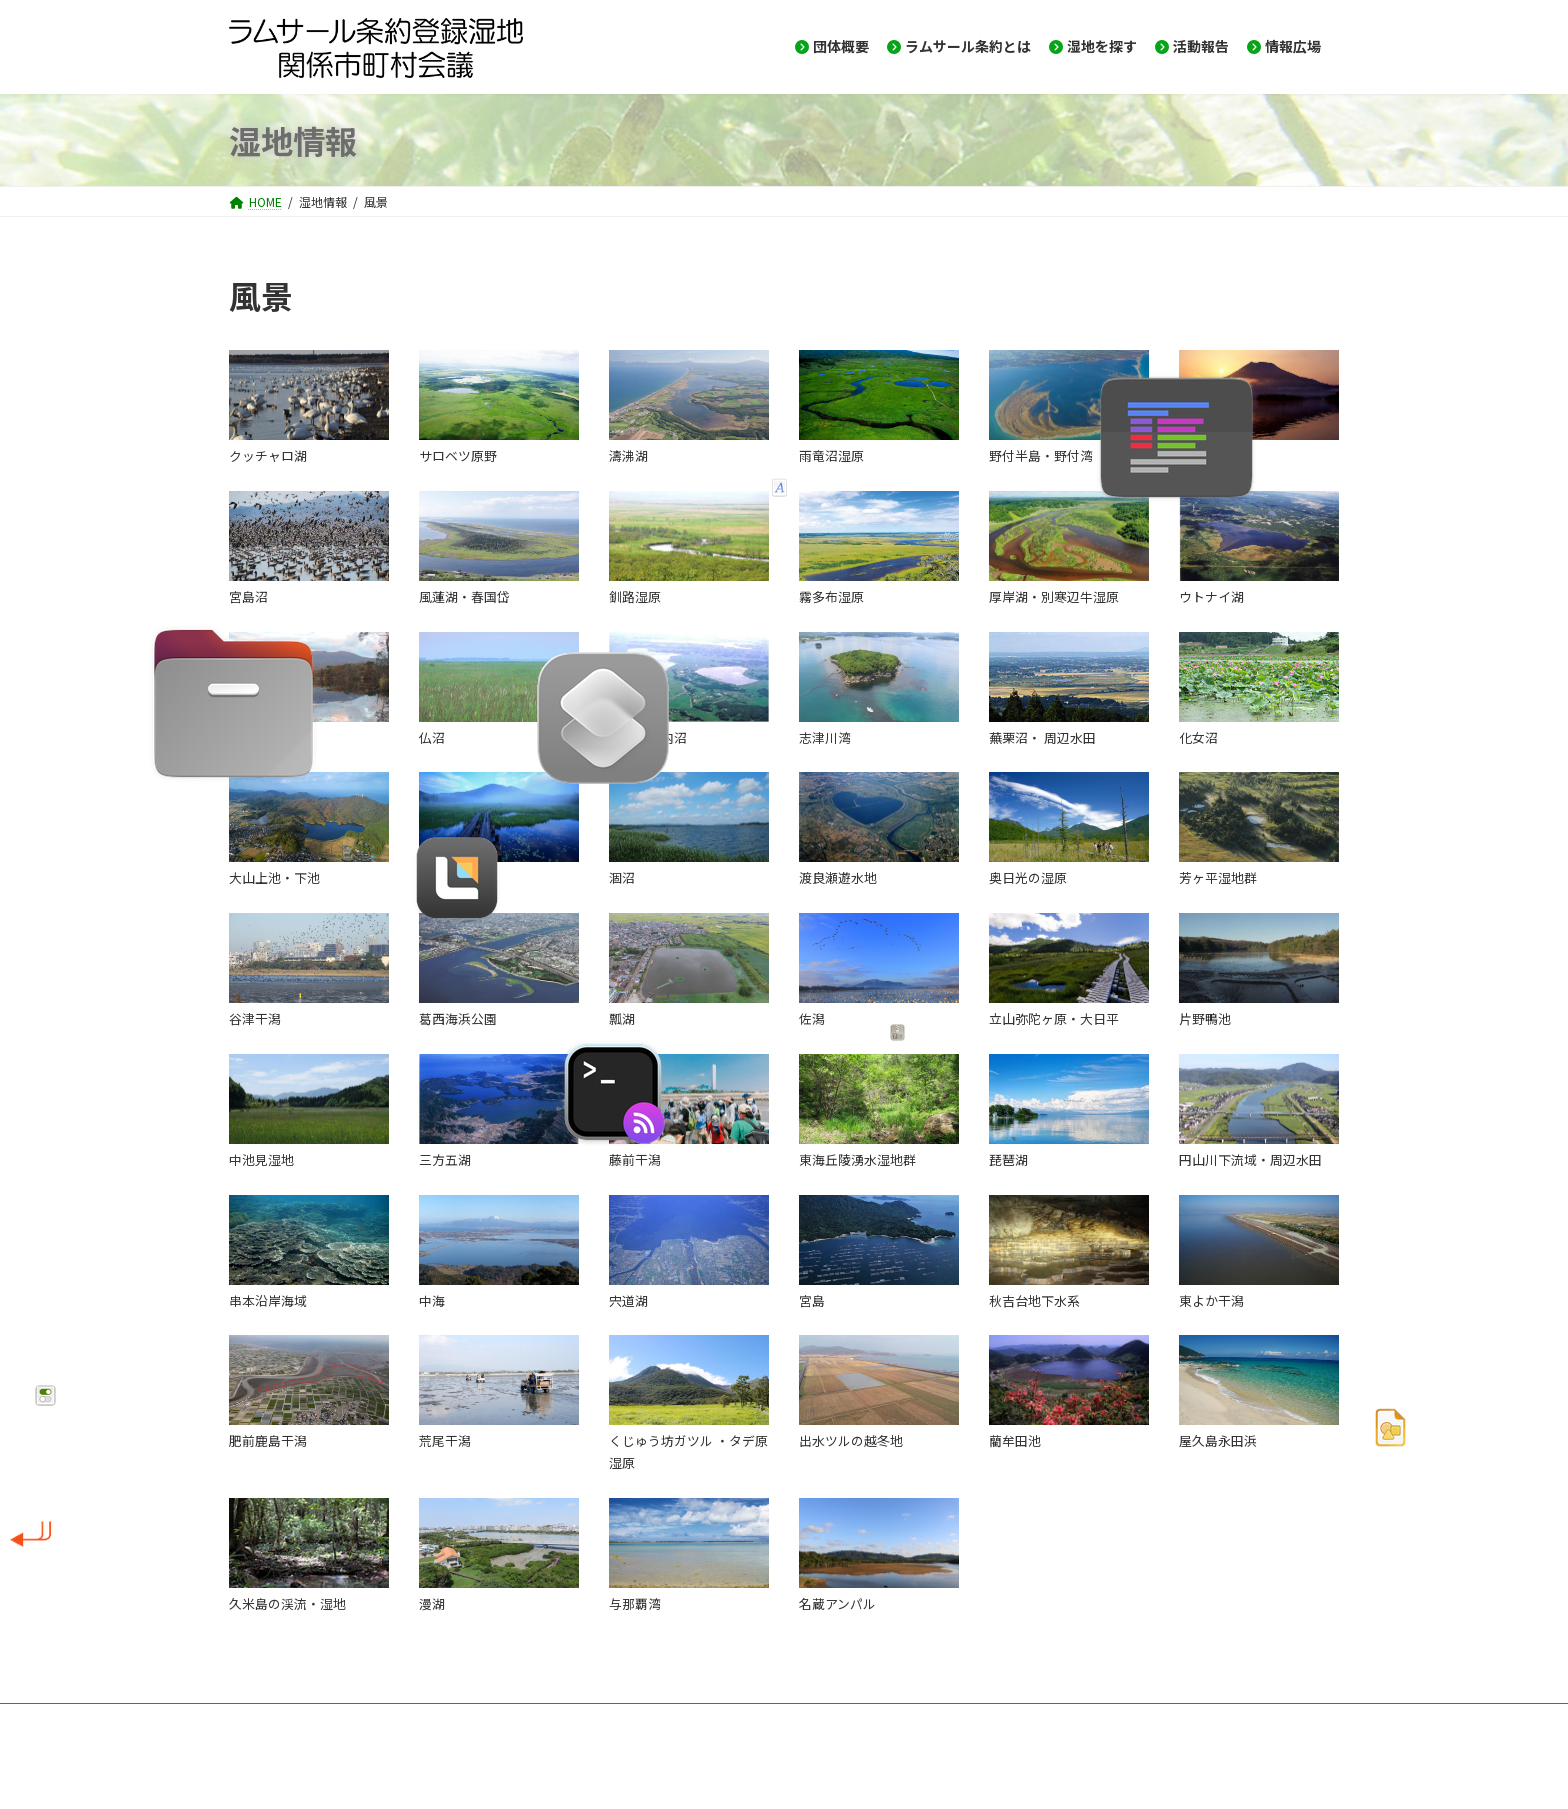 This screenshot has width=1568, height=1809. Describe the element at coordinates (779, 487) in the screenshot. I see `an OpenType font file` at that location.